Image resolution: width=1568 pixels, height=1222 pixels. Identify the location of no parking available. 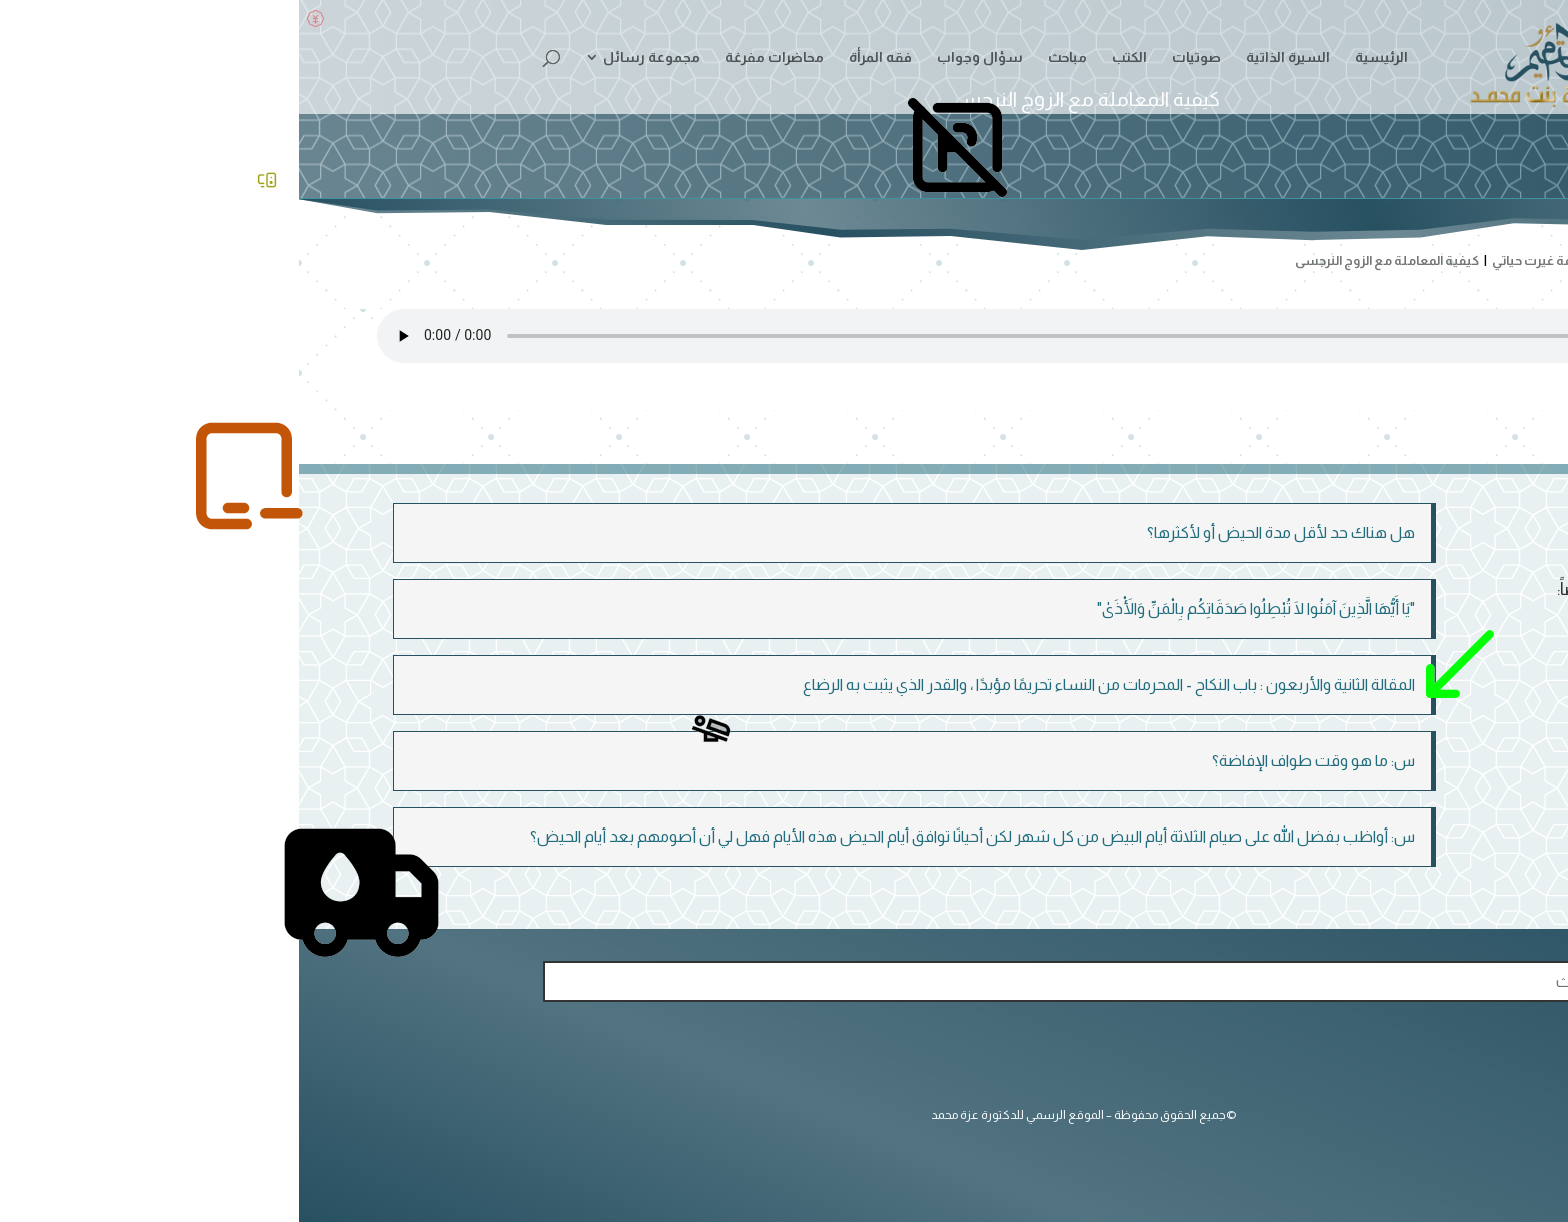
(957, 147).